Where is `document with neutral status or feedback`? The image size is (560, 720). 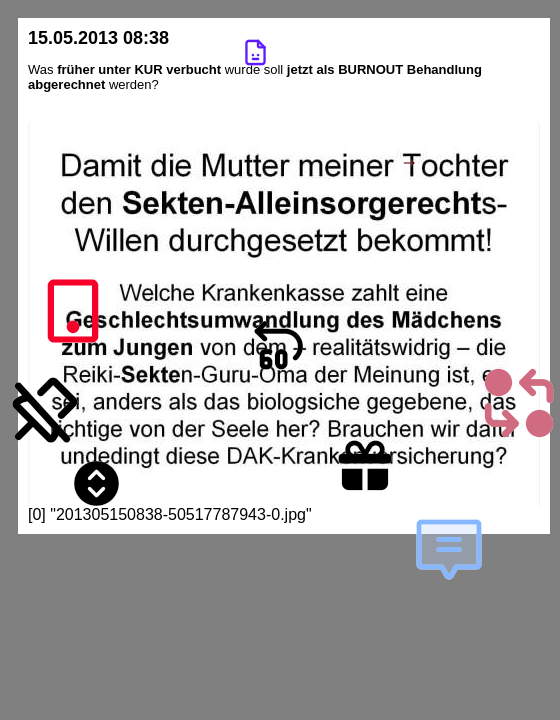 document with neutral status or feedback is located at coordinates (255, 52).